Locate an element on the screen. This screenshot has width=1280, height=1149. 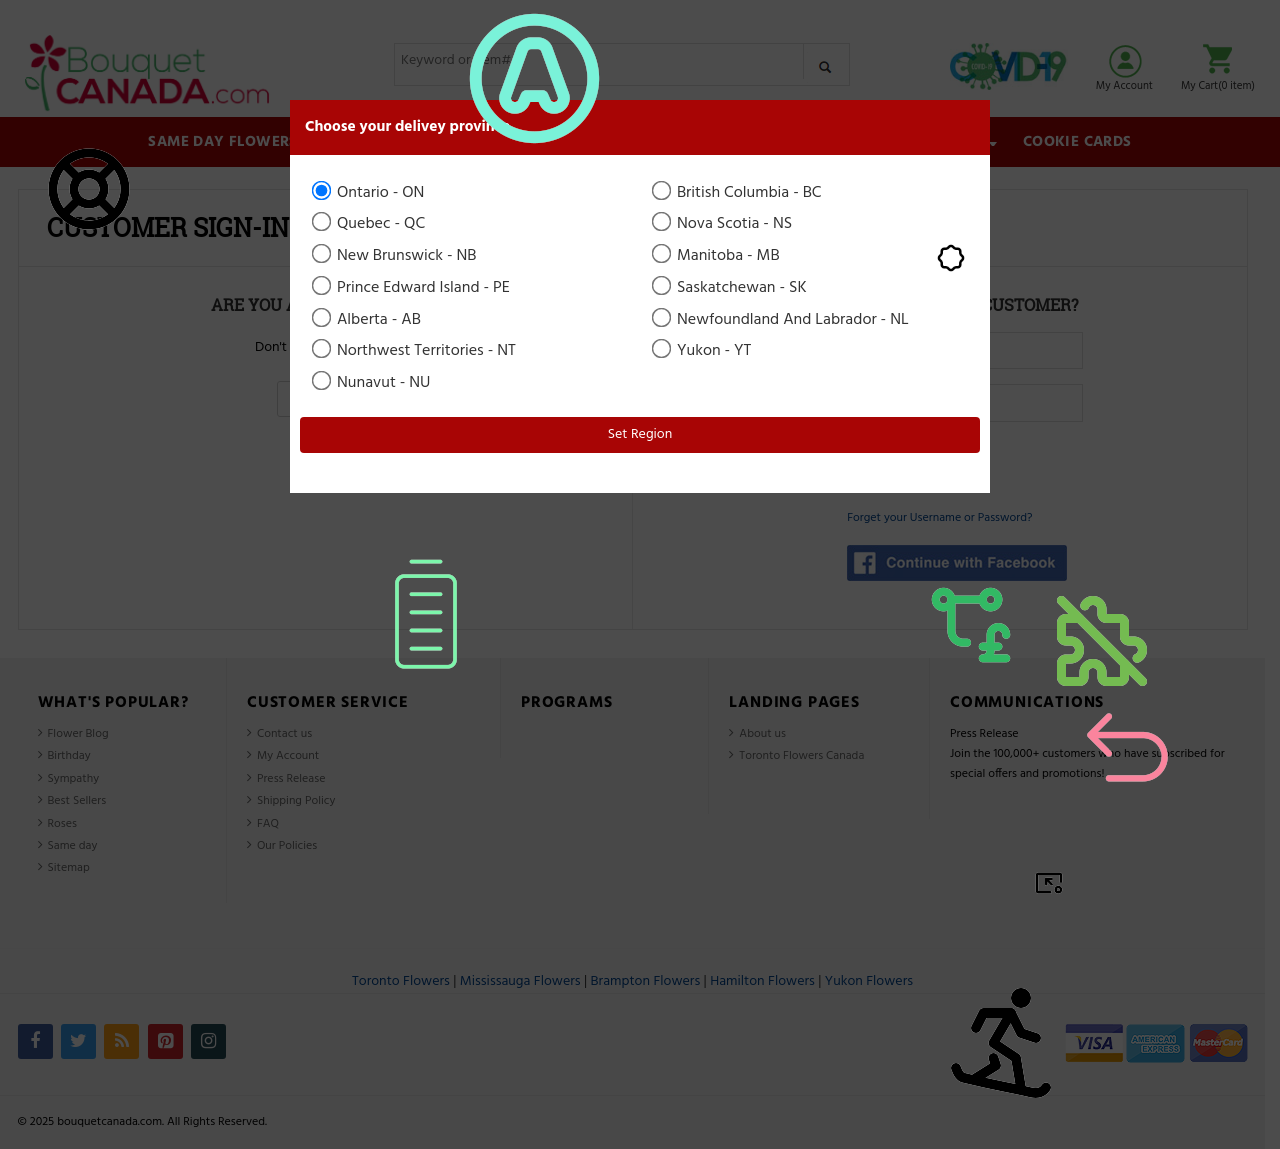
sign in with OAuth authentication is located at coordinates (534, 78).